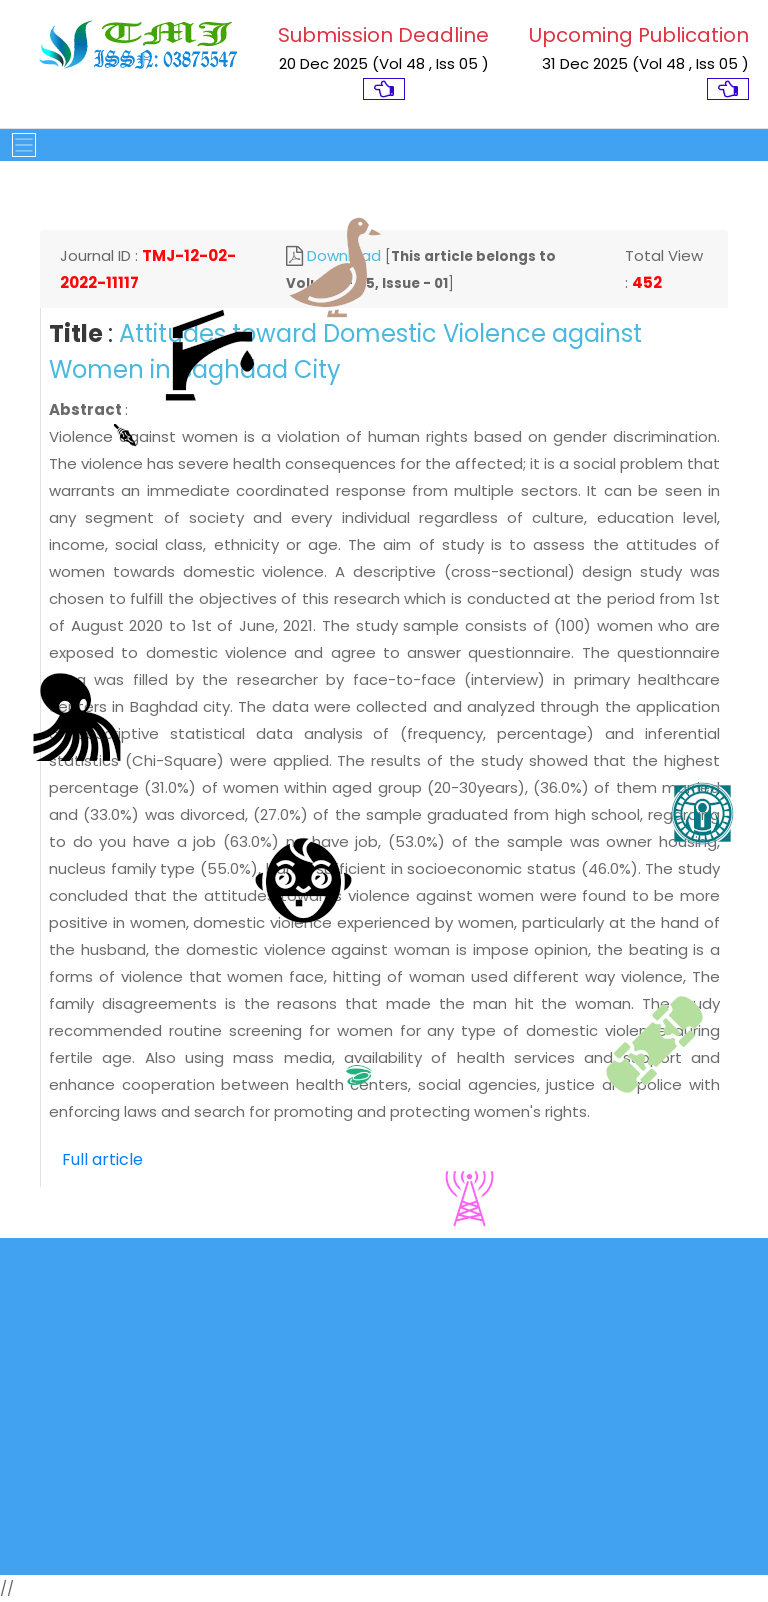  Describe the element at coordinates (469, 1199) in the screenshot. I see `broadcast or transmit a signal` at that location.